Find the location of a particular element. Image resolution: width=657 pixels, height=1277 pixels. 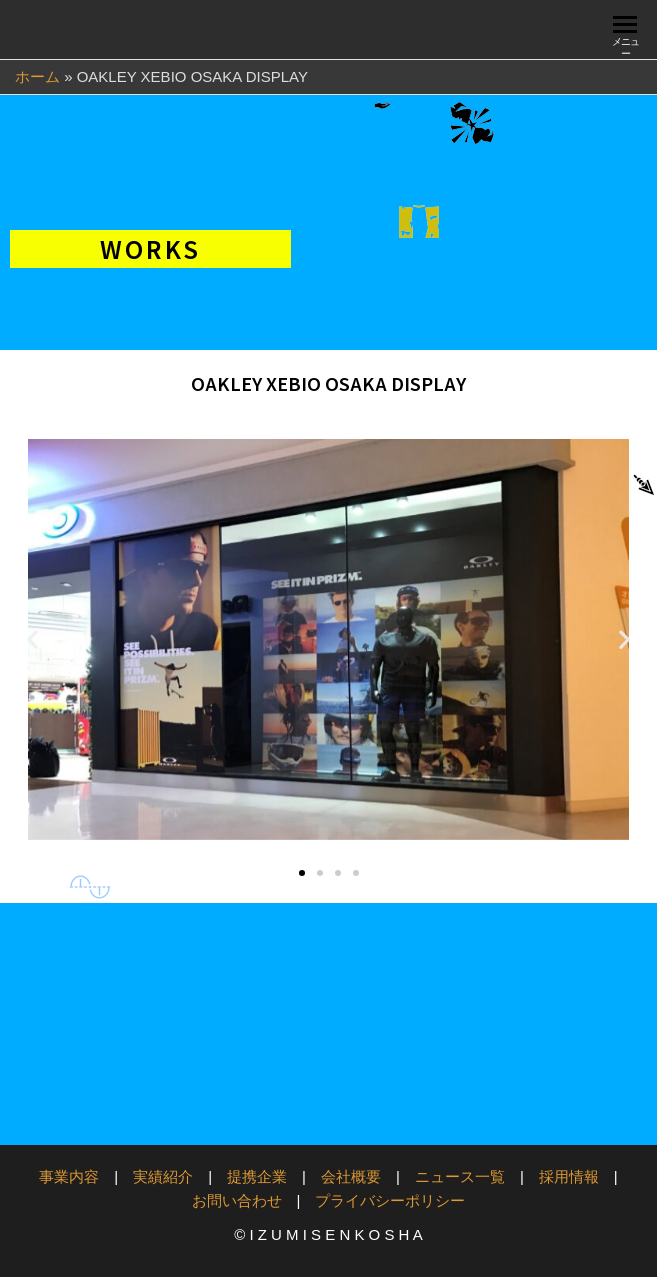

indicates a dangerous terrain or obstacle ahead is located at coordinates (419, 218).